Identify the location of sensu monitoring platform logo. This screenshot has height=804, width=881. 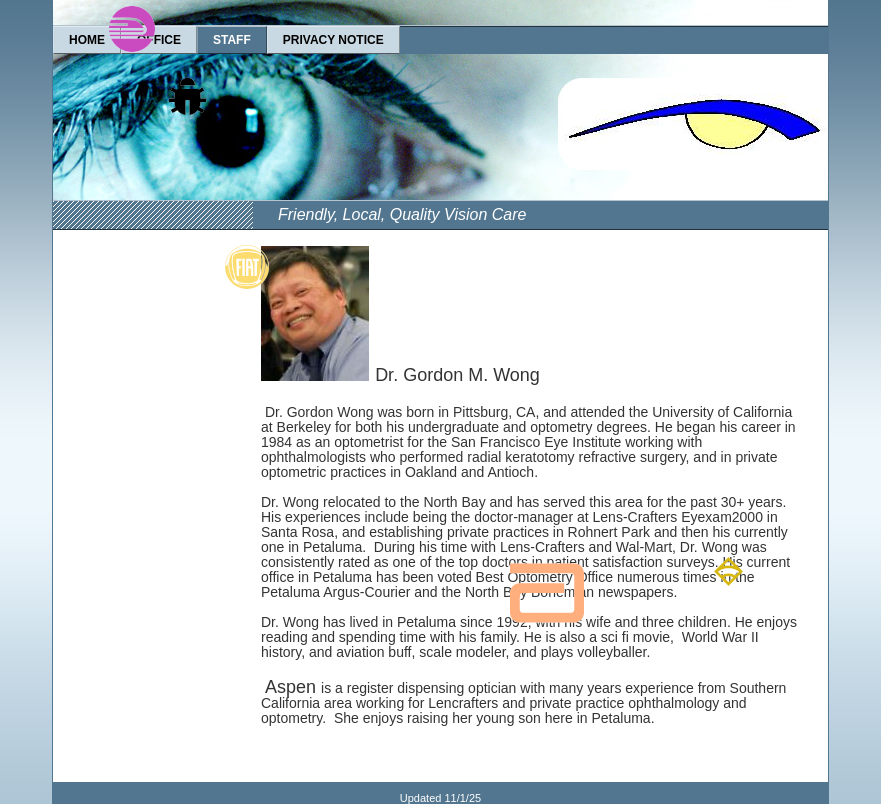
(728, 571).